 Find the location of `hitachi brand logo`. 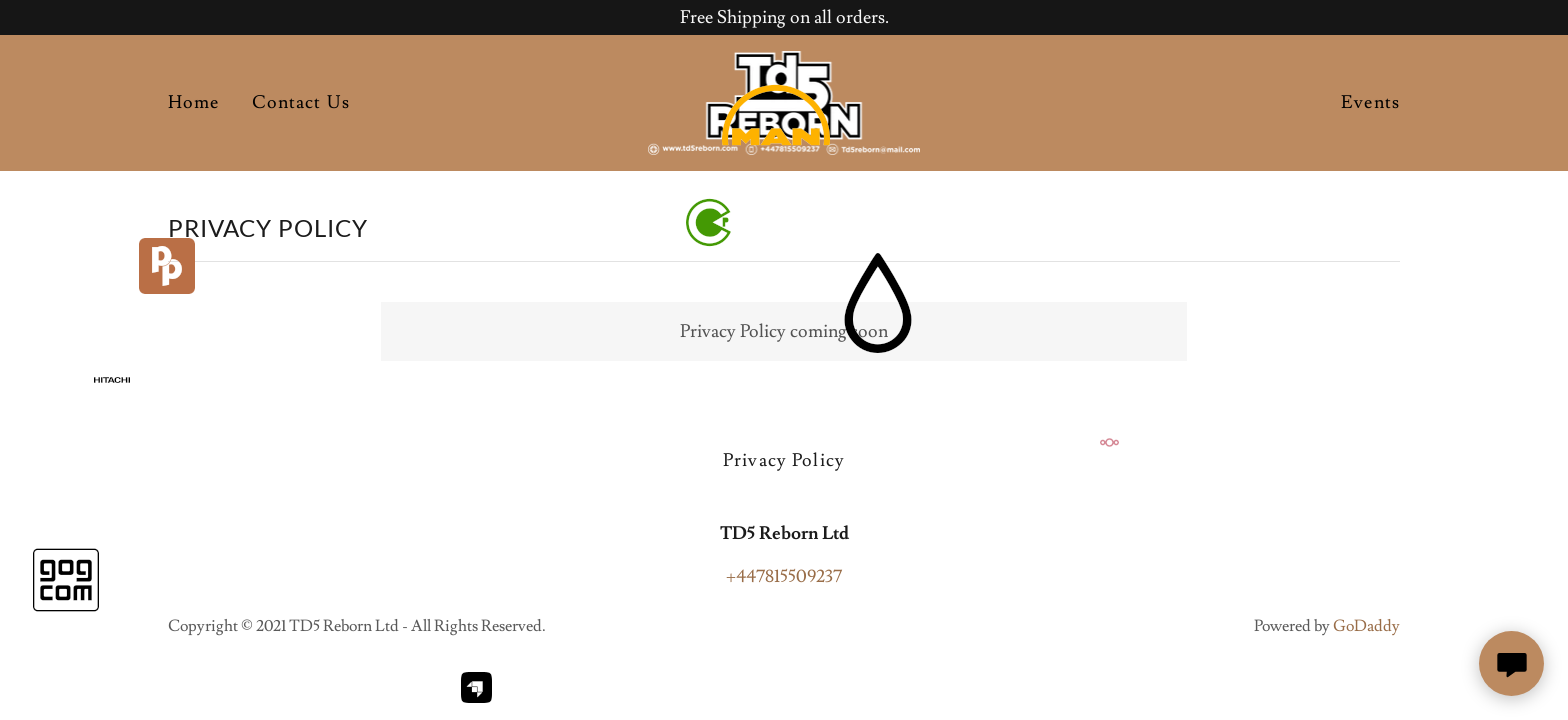

hitachi brand logo is located at coordinates (112, 380).